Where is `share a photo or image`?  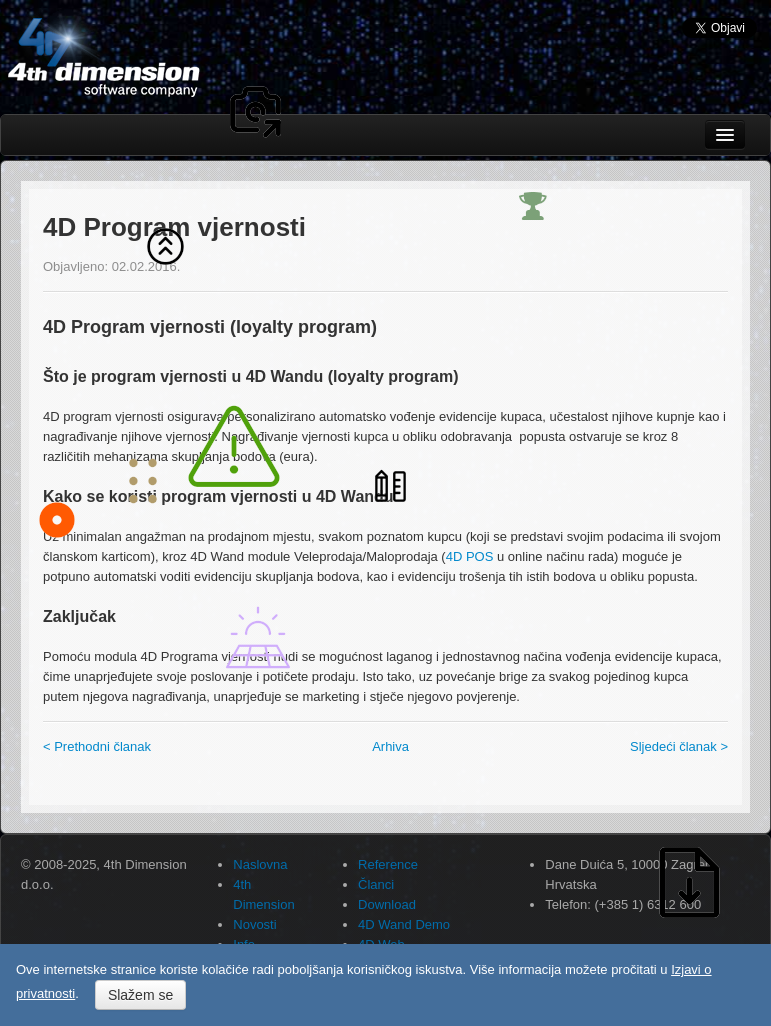
share a photo or image is located at coordinates (255, 109).